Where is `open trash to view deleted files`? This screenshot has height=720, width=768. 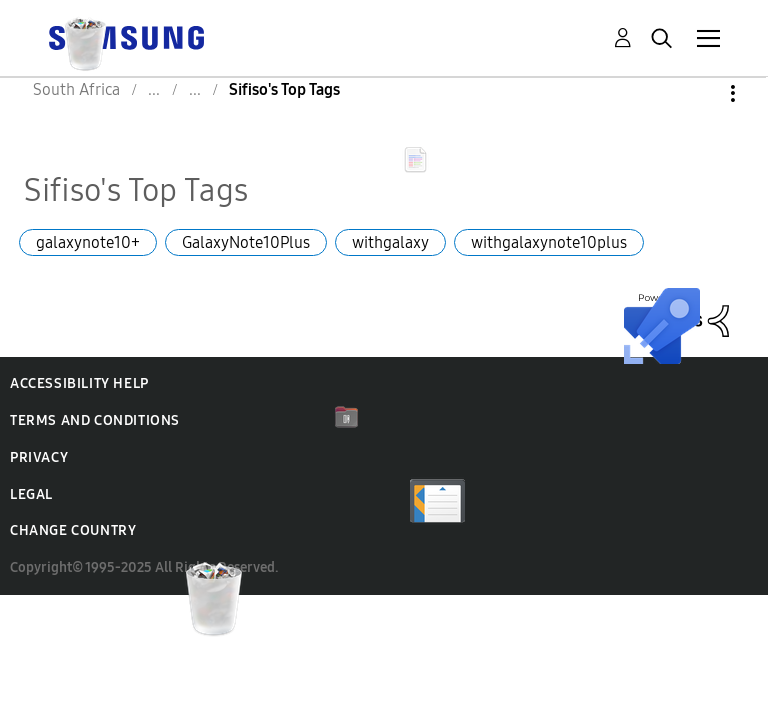 open trash to view deleted files is located at coordinates (85, 44).